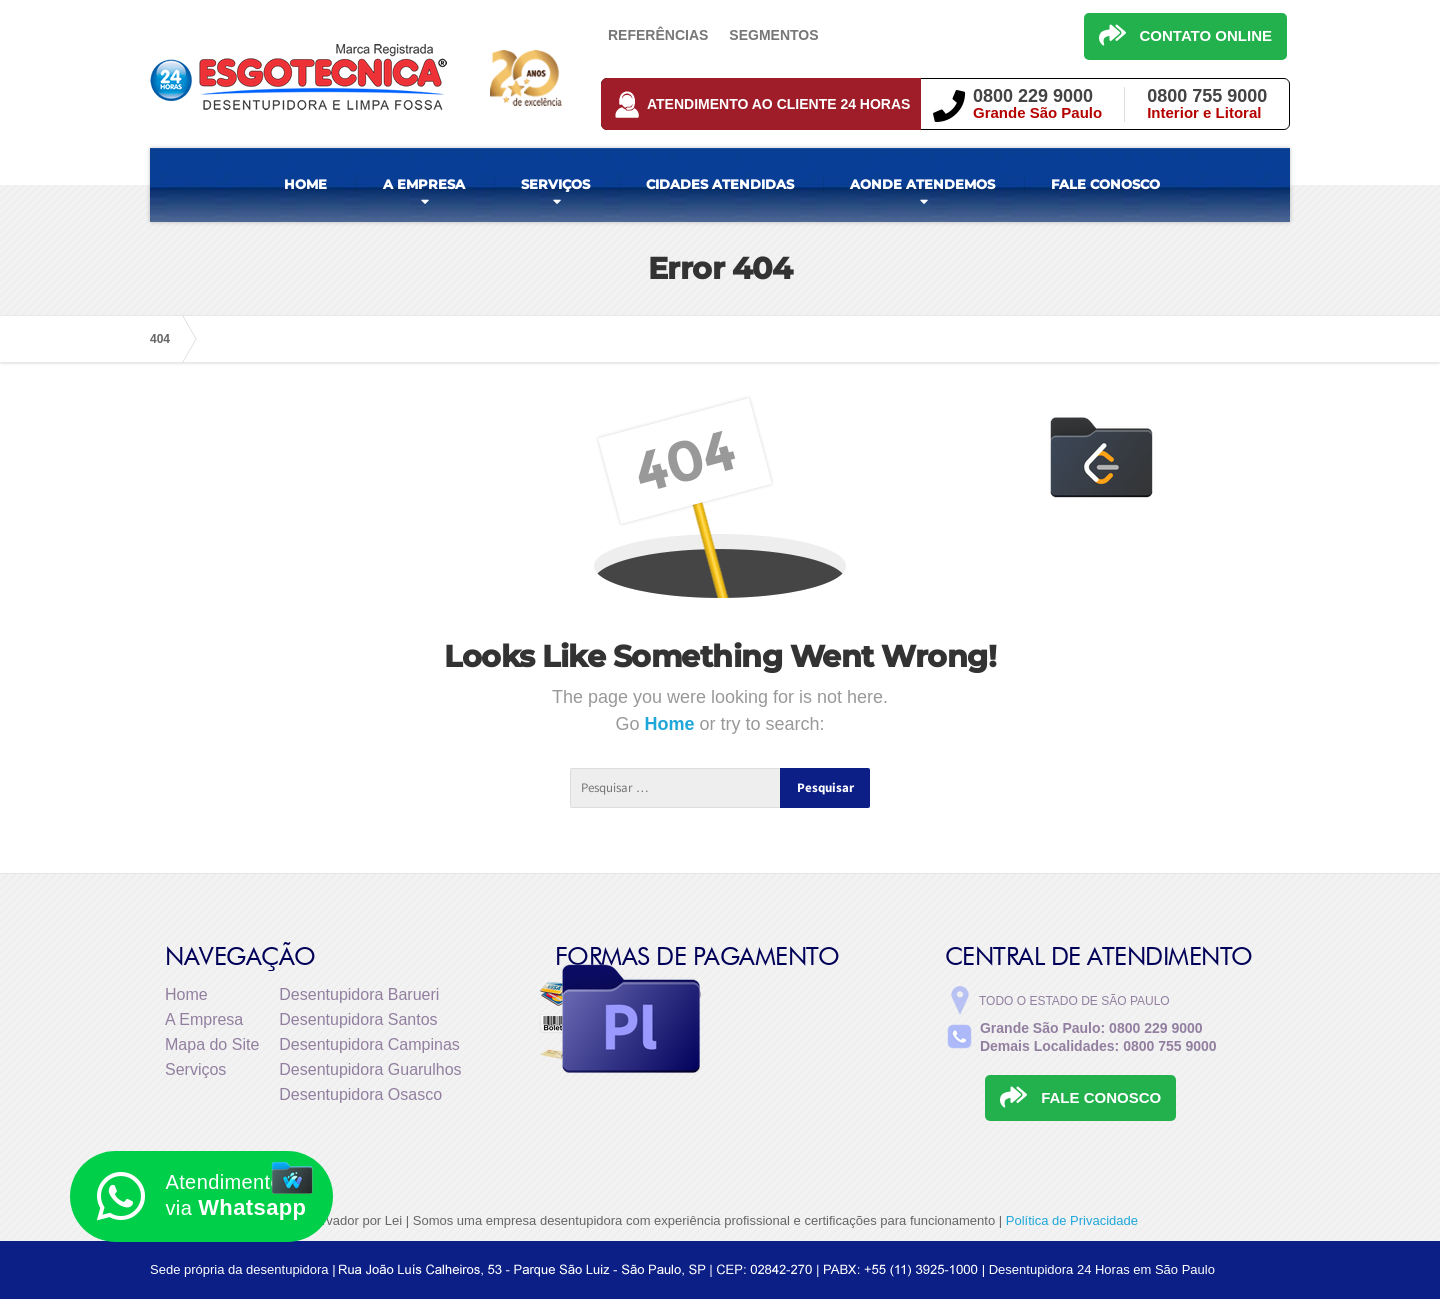 This screenshot has height=1299, width=1440. I want to click on open folder containing adobe prelude project files, so click(630, 1022).